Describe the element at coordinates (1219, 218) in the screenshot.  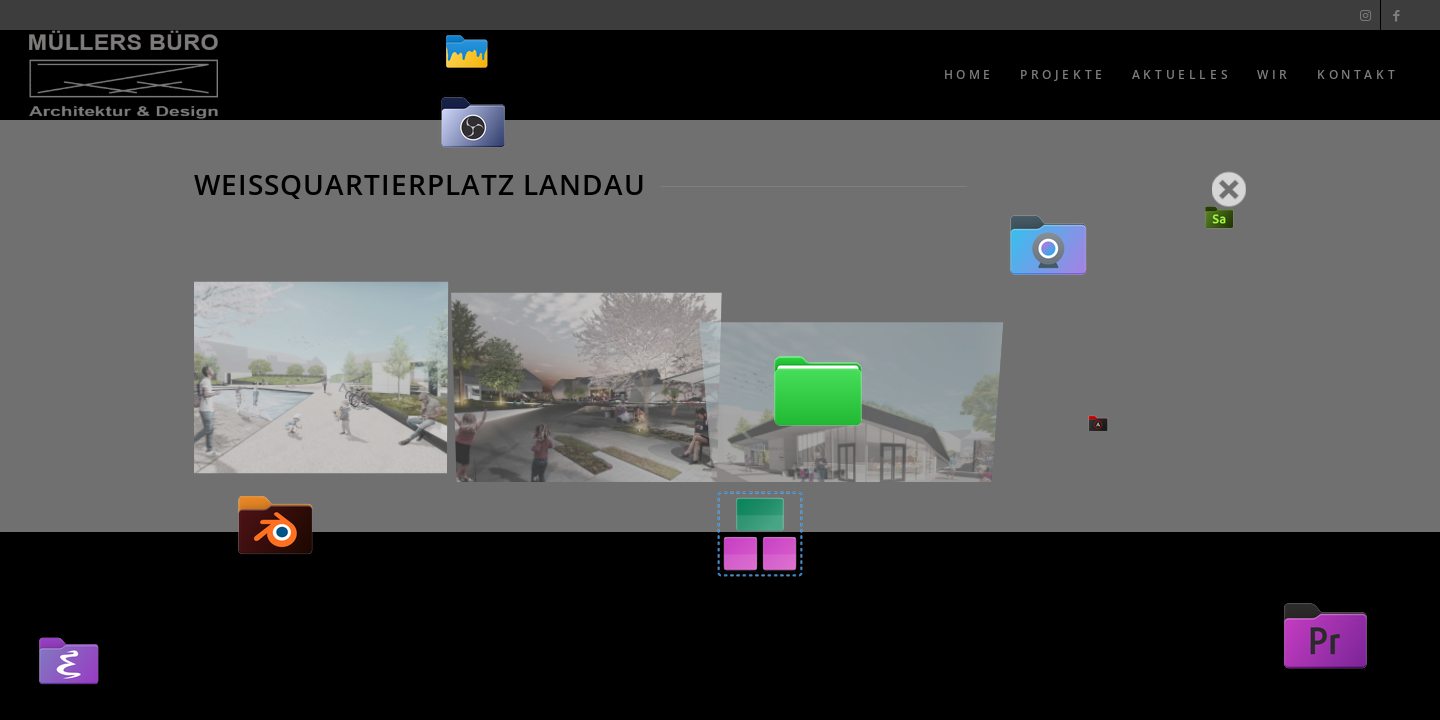
I see `open Adobe Substance Sampler project folder` at that location.